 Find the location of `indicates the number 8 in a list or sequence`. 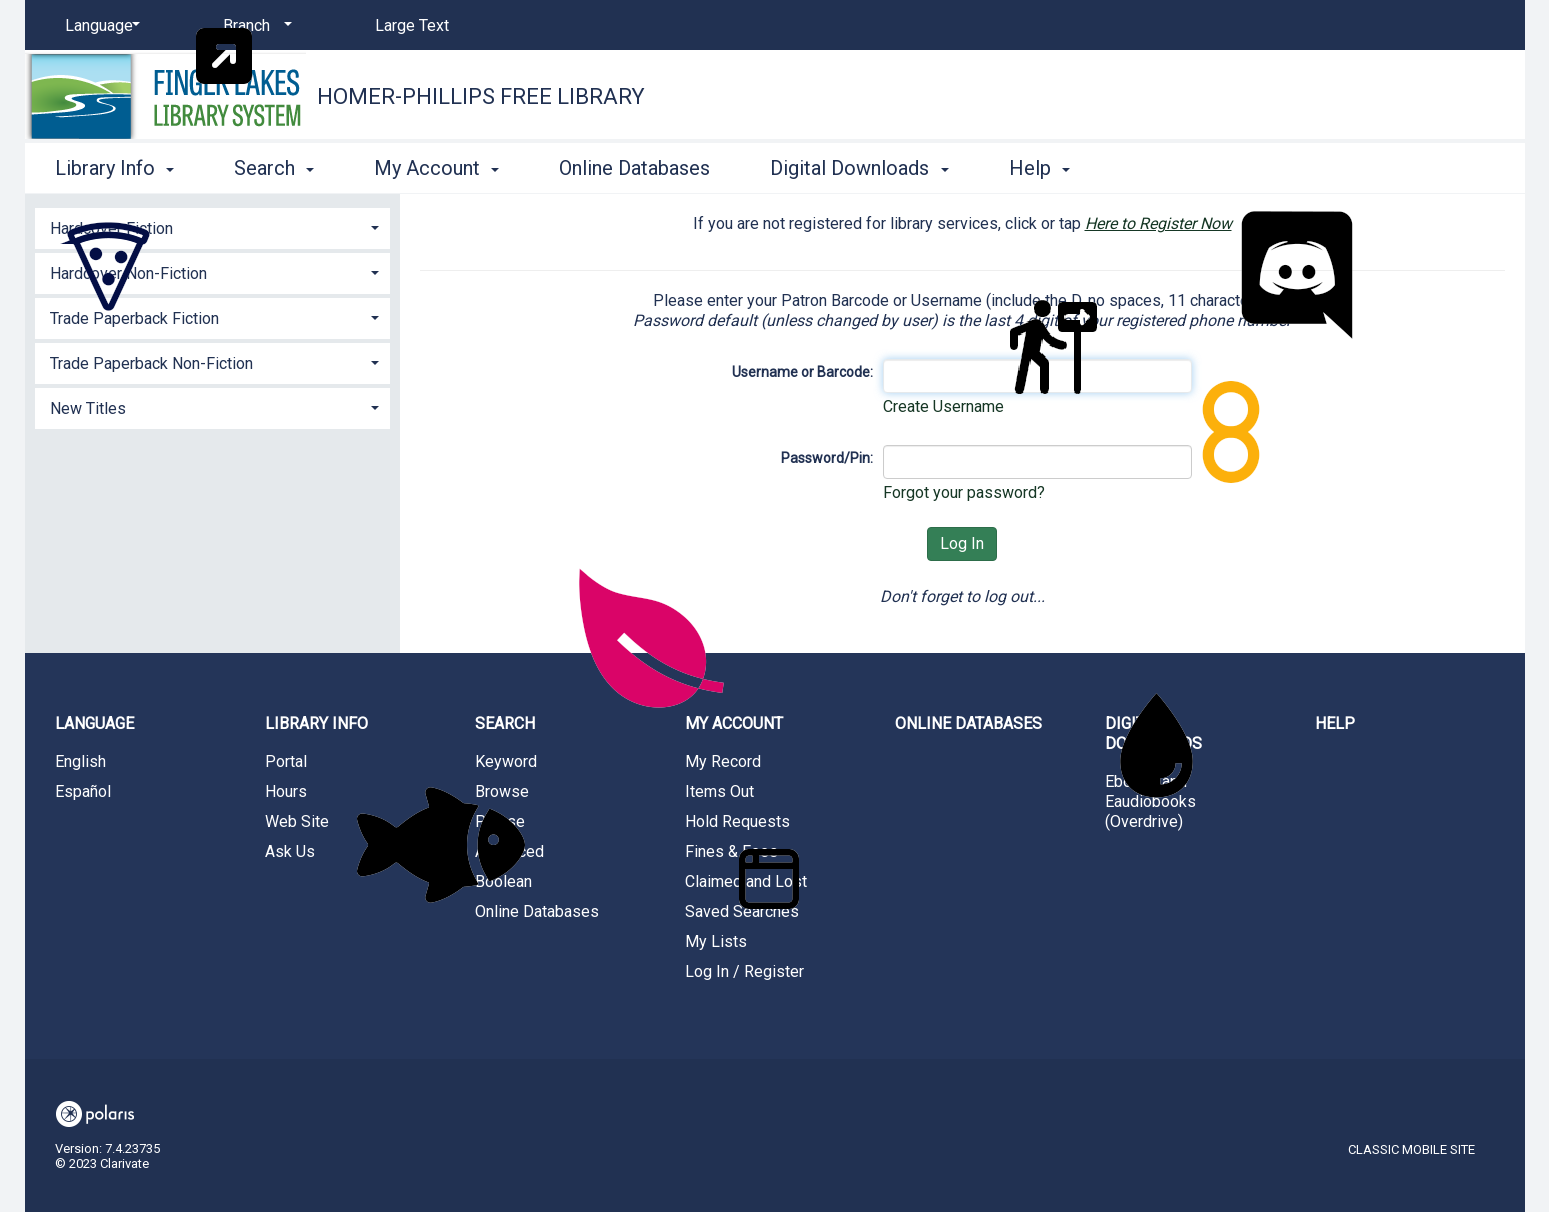

indicates the number 8 in a list or sequence is located at coordinates (1231, 432).